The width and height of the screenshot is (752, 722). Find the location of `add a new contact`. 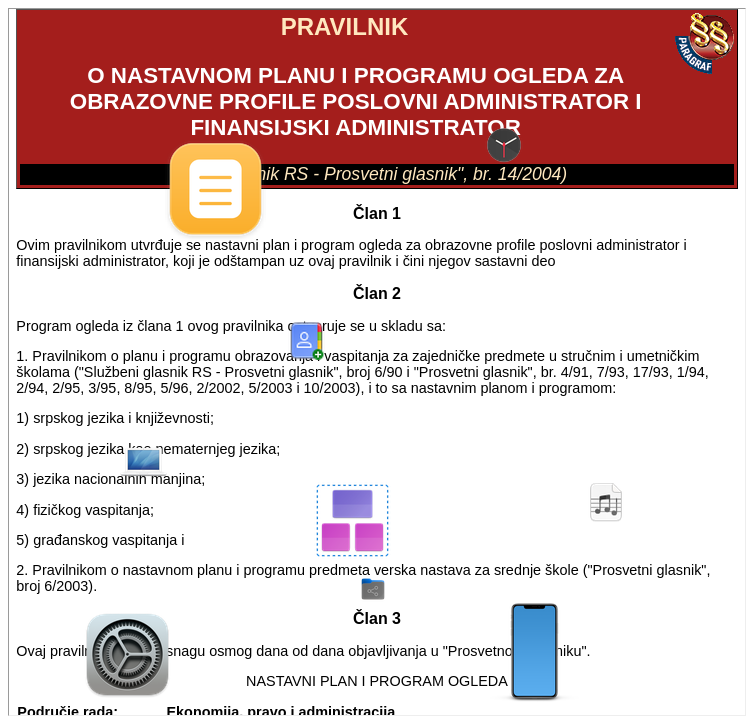

add a new contact is located at coordinates (306, 340).